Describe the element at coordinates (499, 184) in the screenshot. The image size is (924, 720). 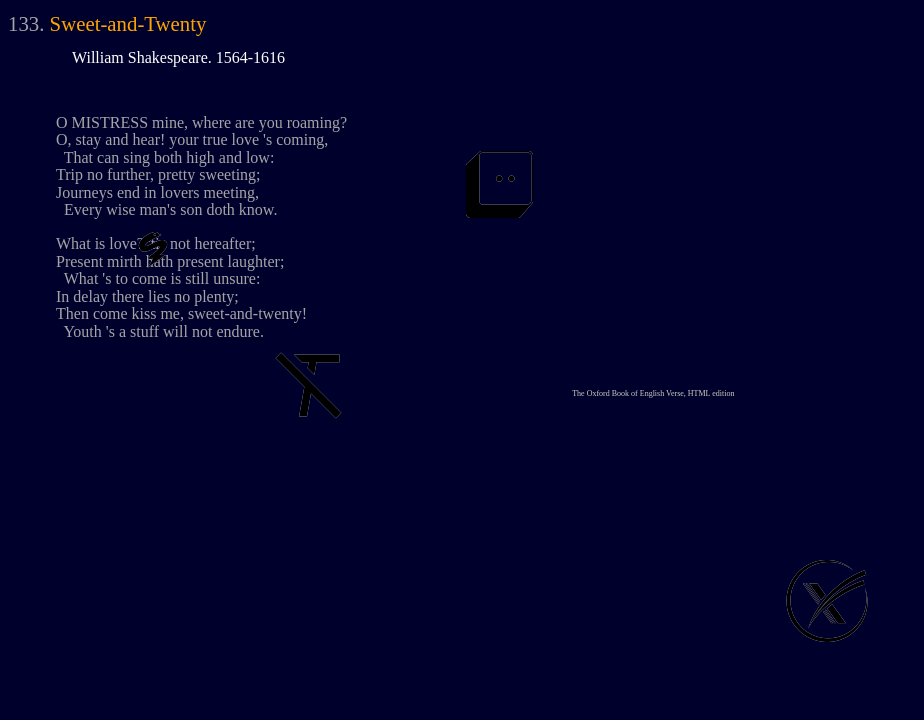
I see `BentoML platform logo` at that location.